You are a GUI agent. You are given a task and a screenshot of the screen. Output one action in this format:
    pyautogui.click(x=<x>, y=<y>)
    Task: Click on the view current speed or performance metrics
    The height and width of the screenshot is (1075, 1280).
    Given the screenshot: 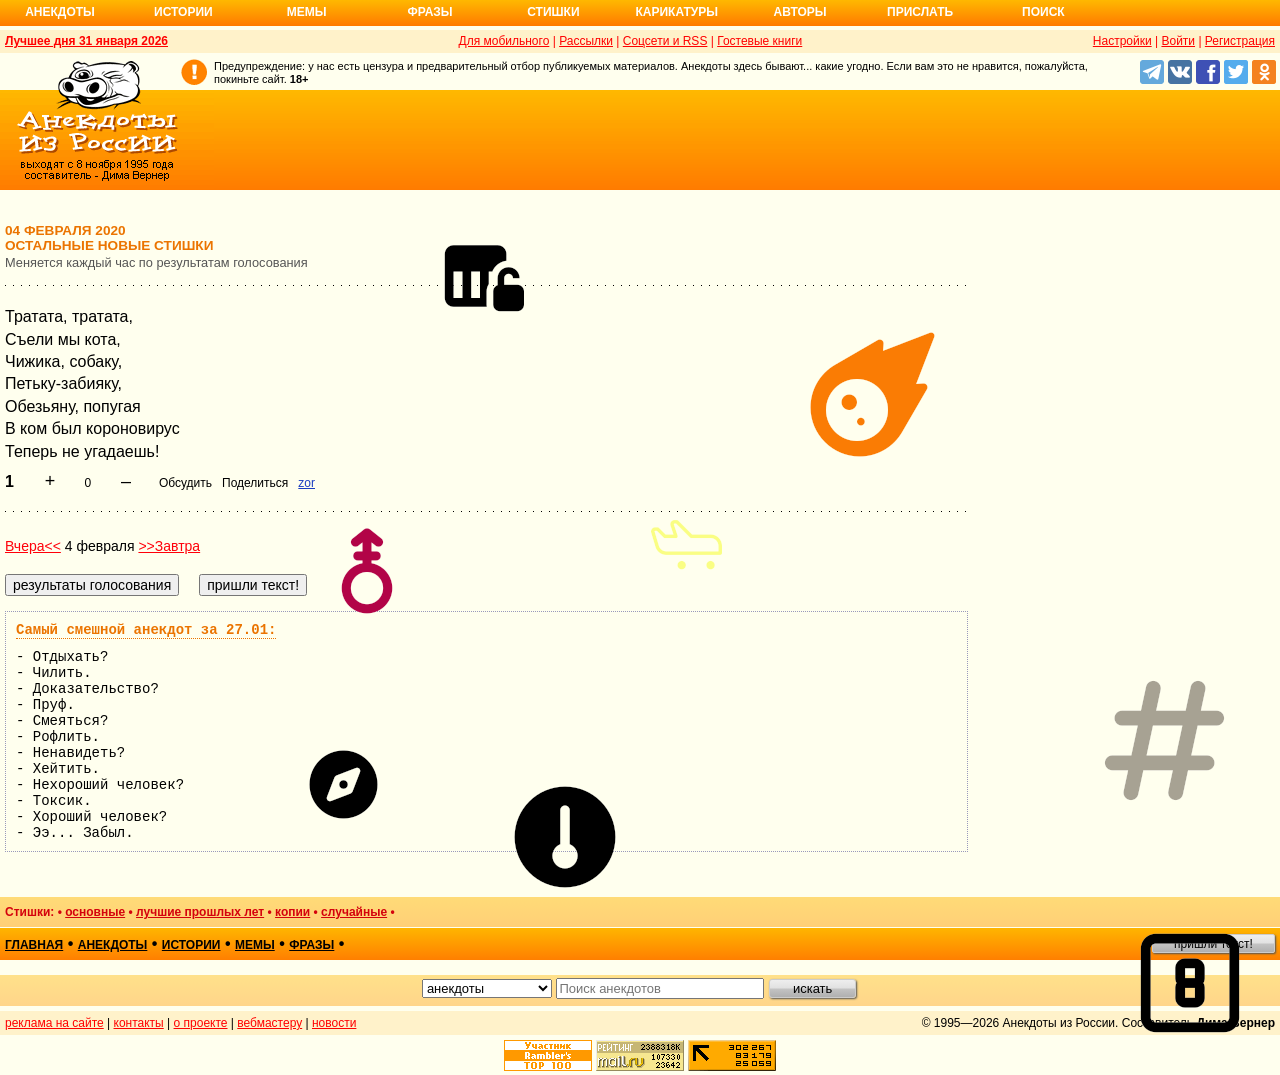 What is the action you would take?
    pyautogui.click(x=565, y=837)
    